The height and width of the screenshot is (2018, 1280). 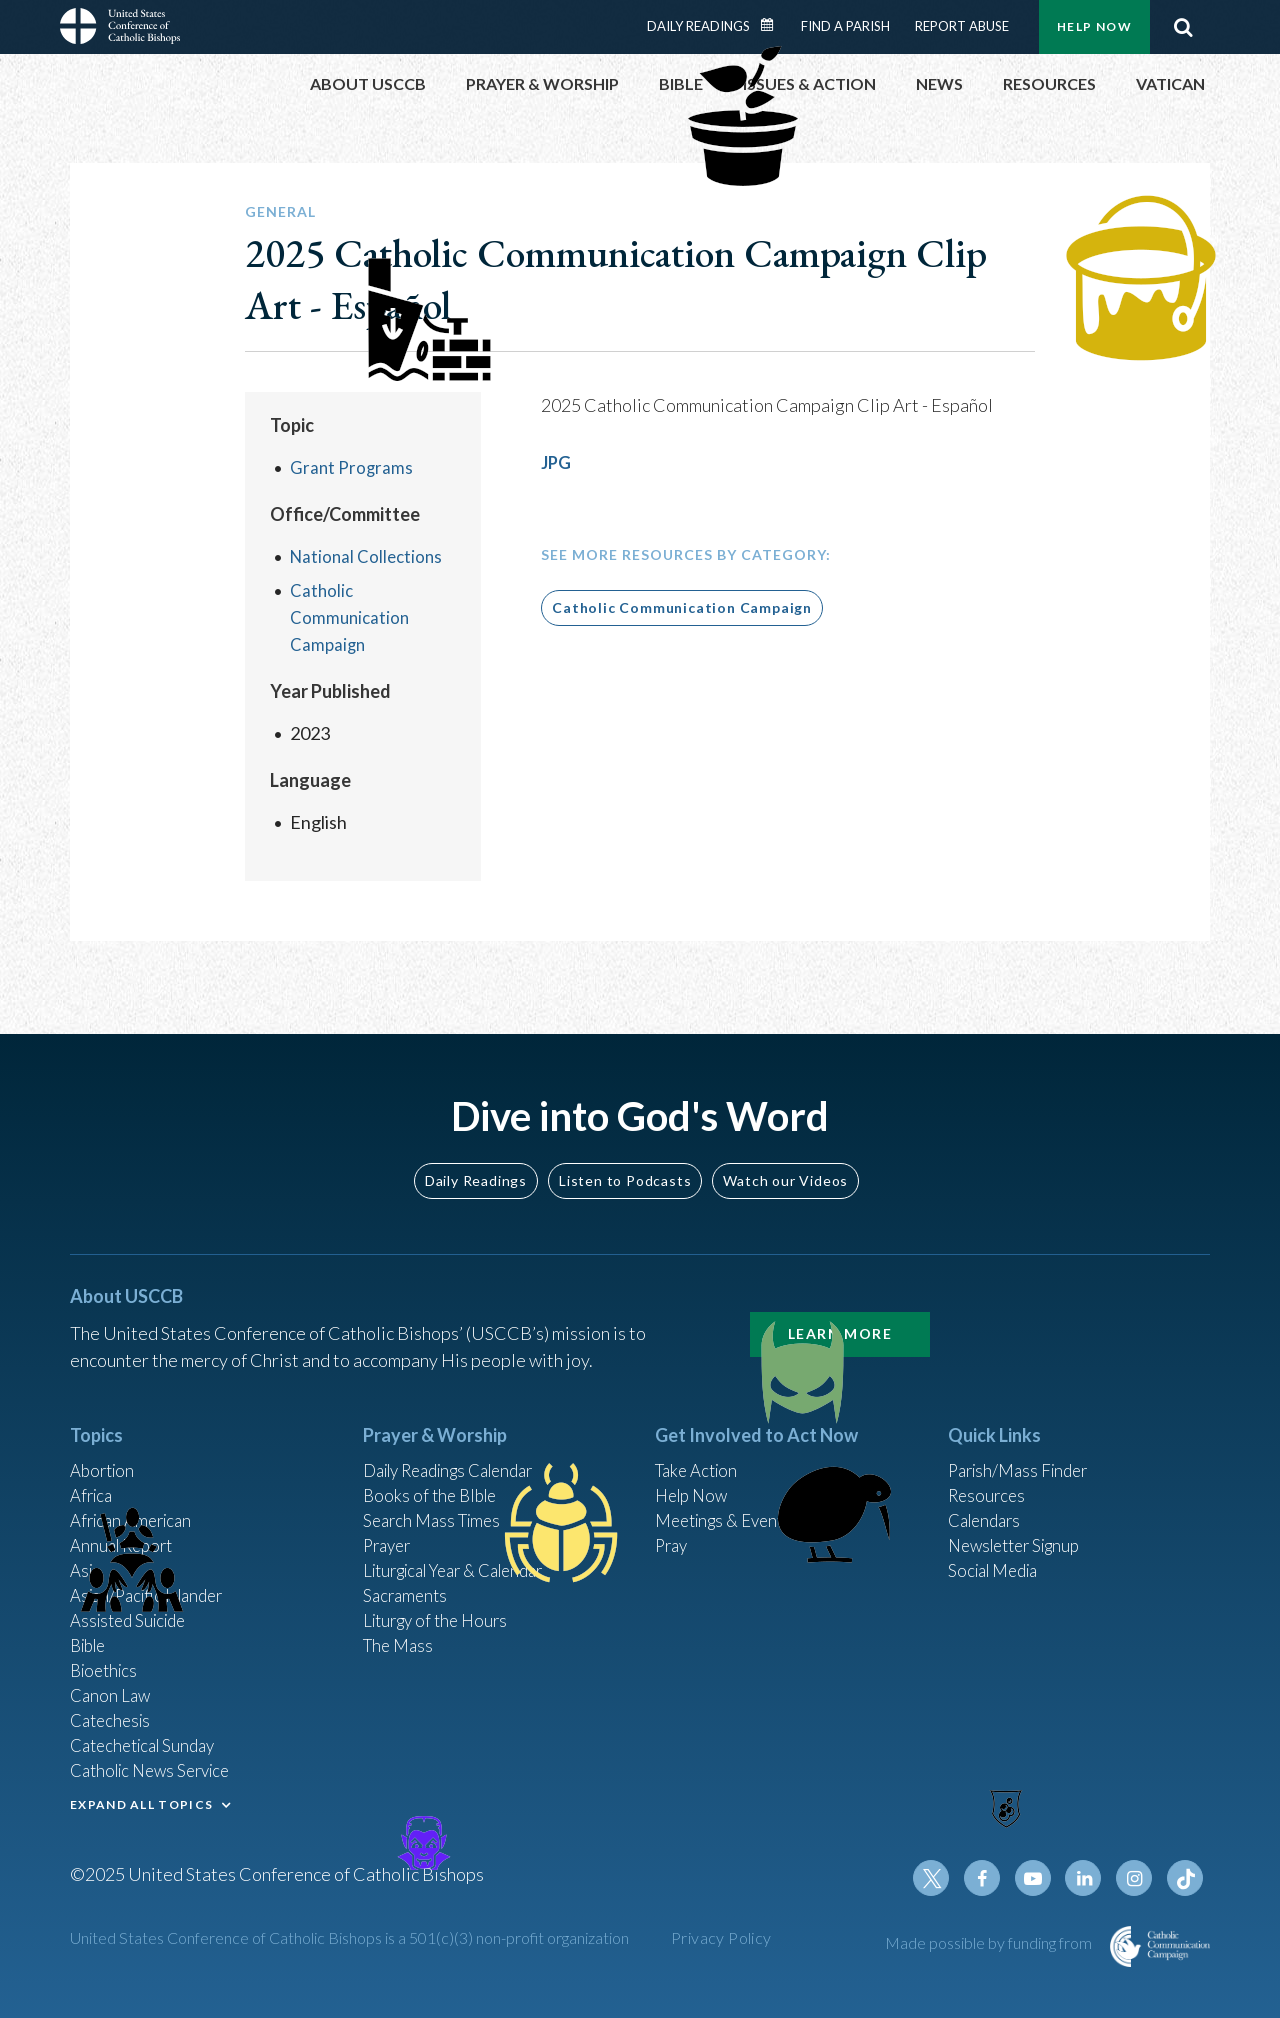 What do you see at coordinates (802, 1372) in the screenshot?
I see `select batman or superhero character` at bounding box center [802, 1372].